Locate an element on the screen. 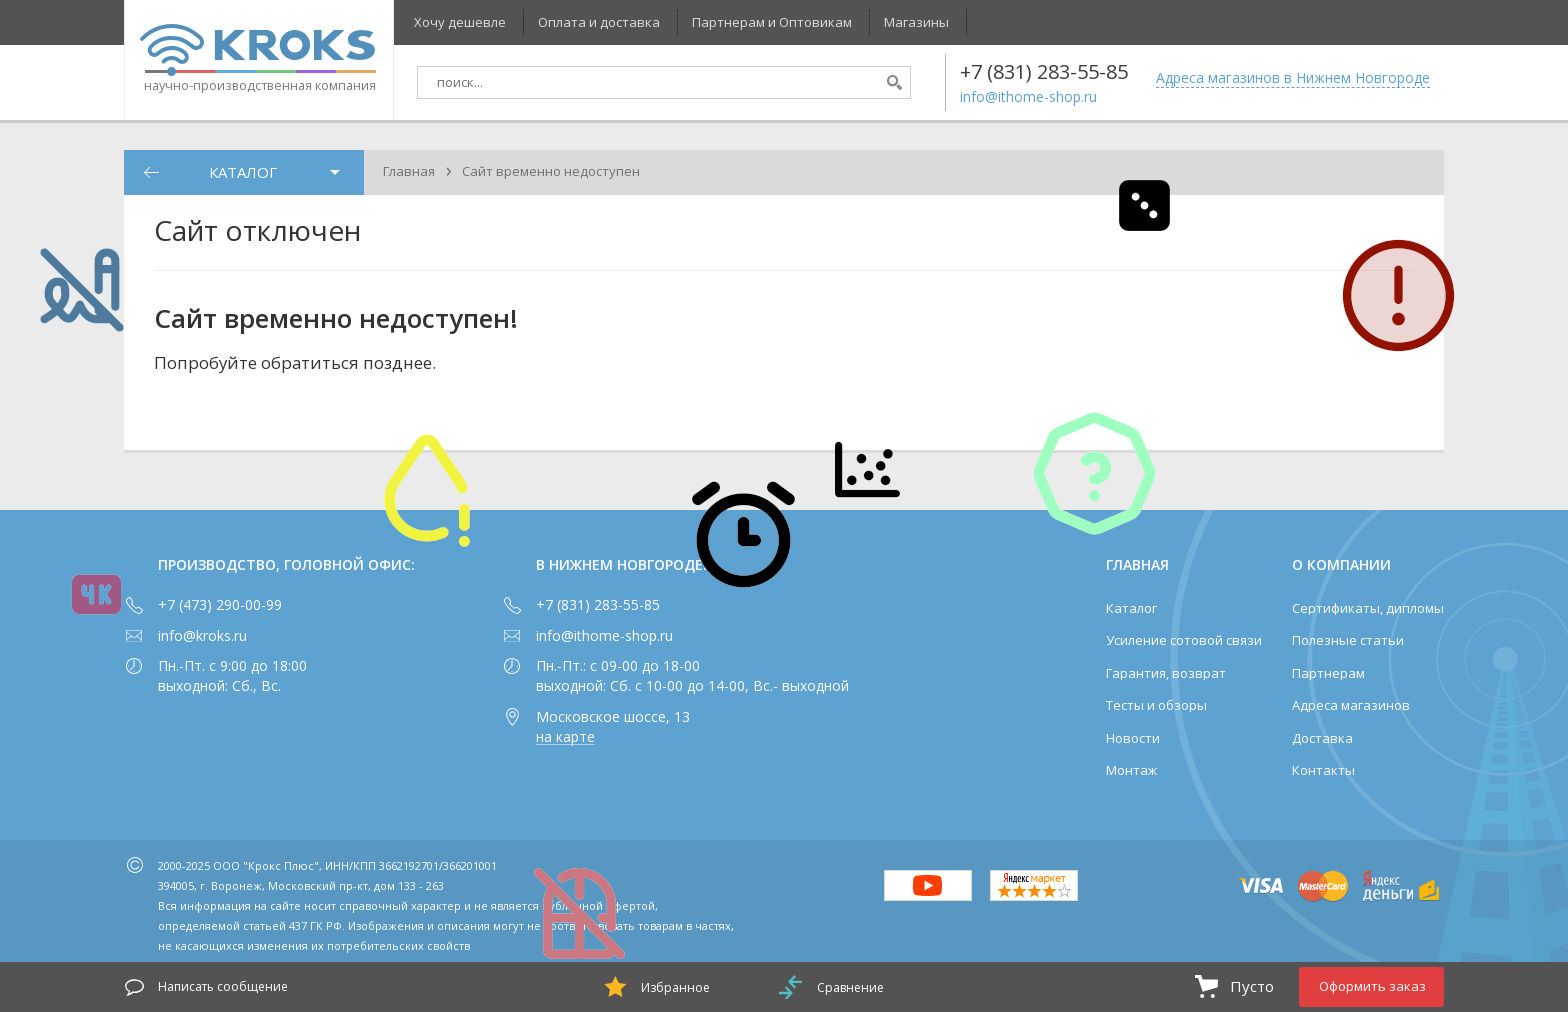  indicates 4K resolution video quality is located at coordinates (96, 594).